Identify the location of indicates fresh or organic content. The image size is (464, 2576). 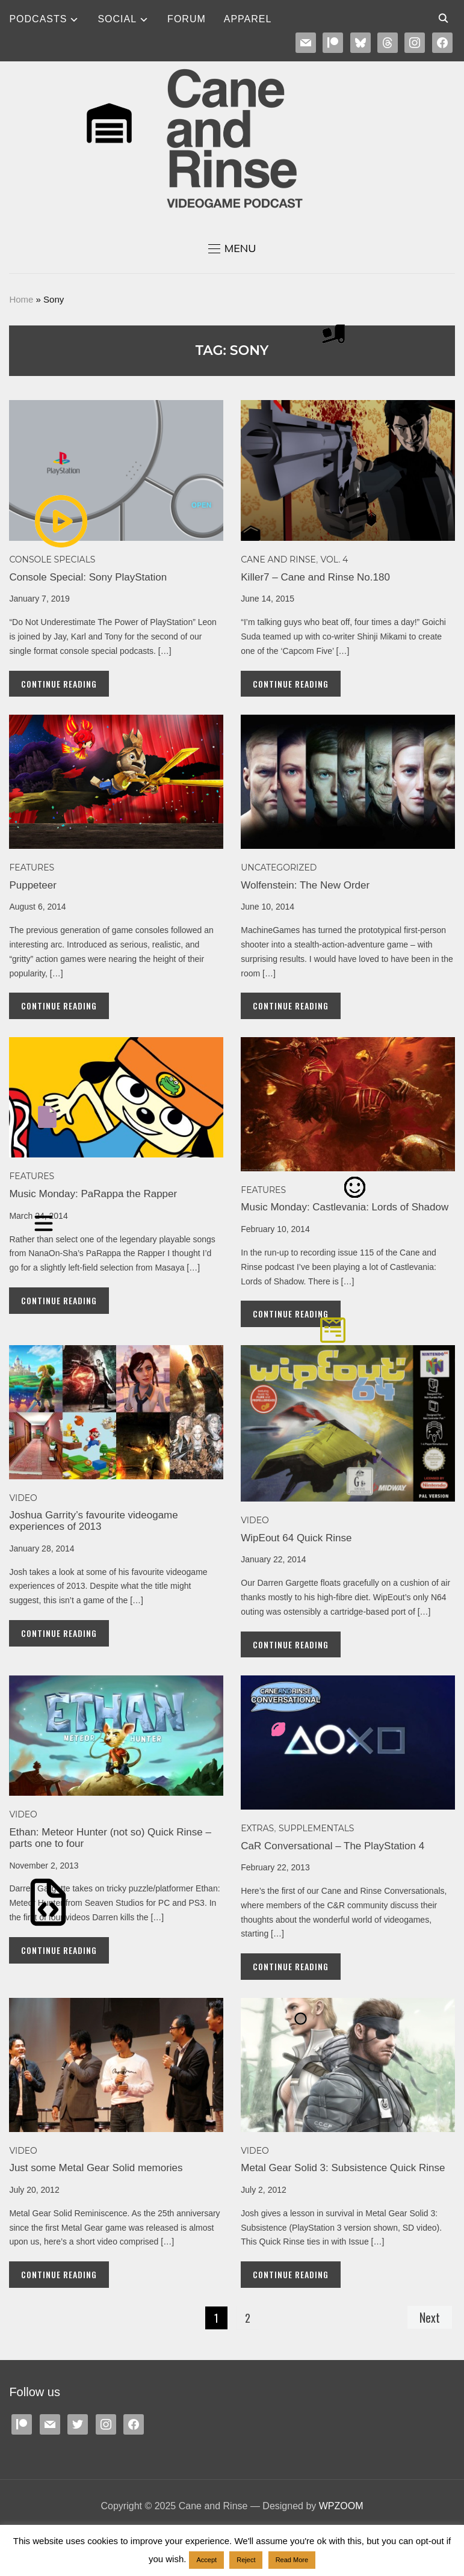
(278, 1729).